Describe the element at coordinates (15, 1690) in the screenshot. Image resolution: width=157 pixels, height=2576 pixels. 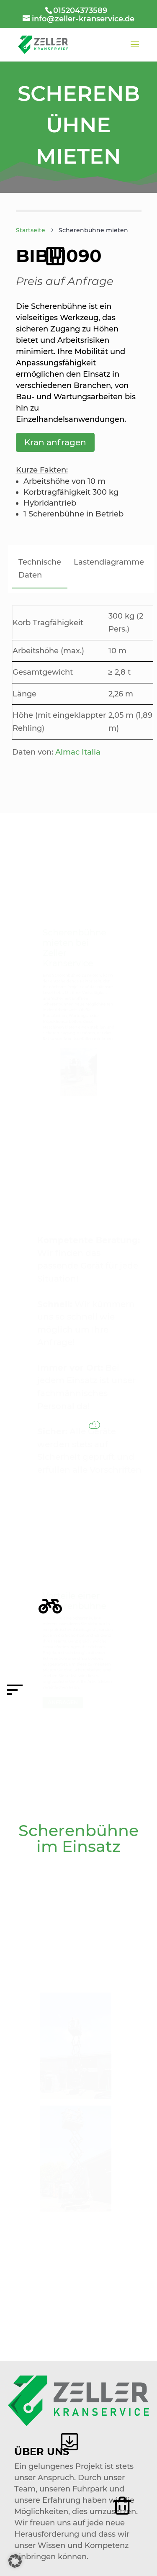
I see `sort list items by criteria` at that location.